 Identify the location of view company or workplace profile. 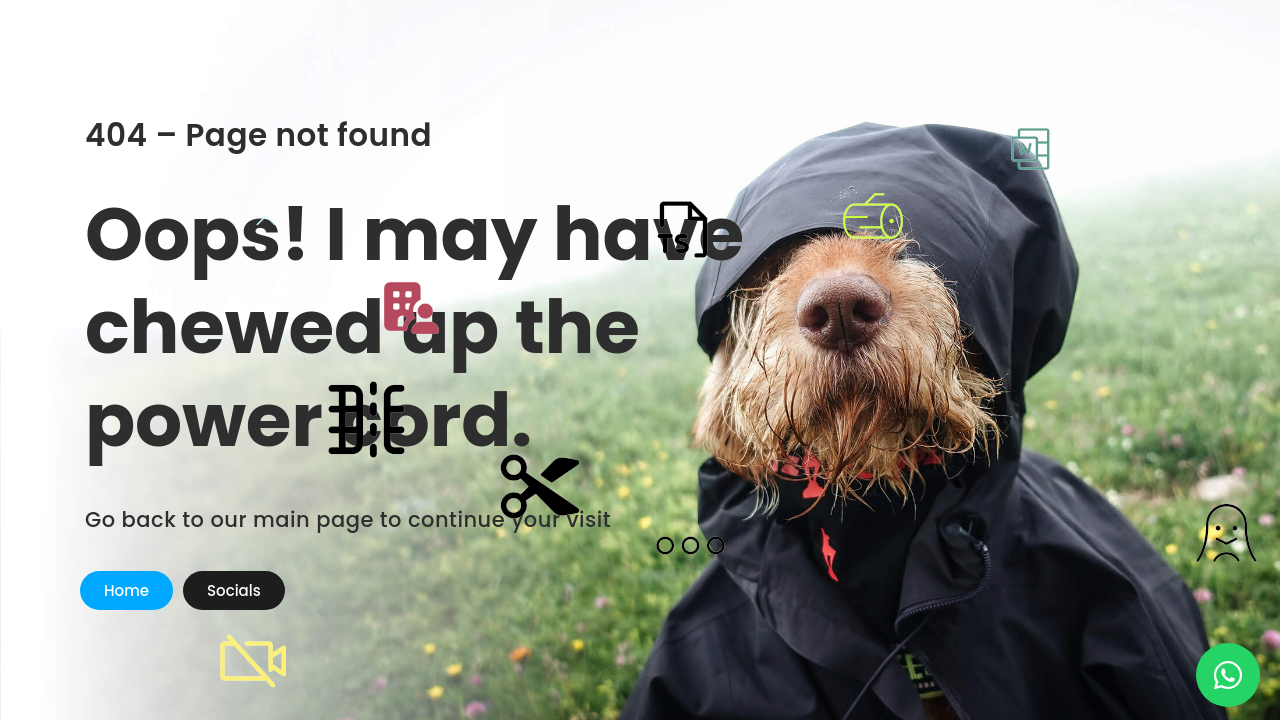
(408, 306).